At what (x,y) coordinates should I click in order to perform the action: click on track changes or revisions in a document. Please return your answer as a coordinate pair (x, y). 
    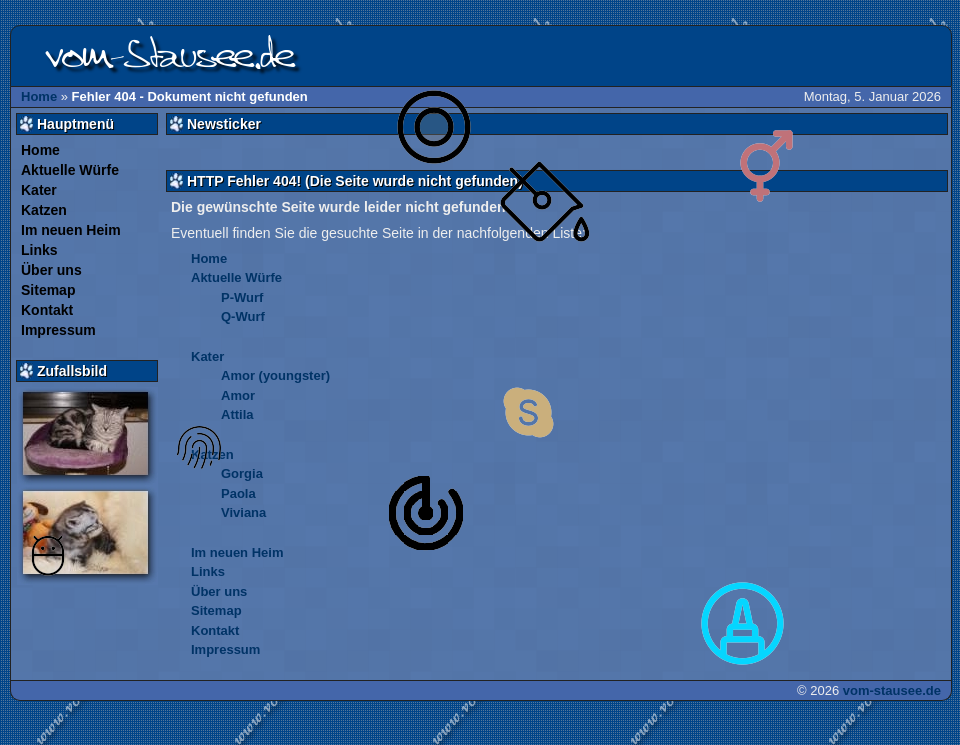
    Looking at the image, I should click on (426, 513).